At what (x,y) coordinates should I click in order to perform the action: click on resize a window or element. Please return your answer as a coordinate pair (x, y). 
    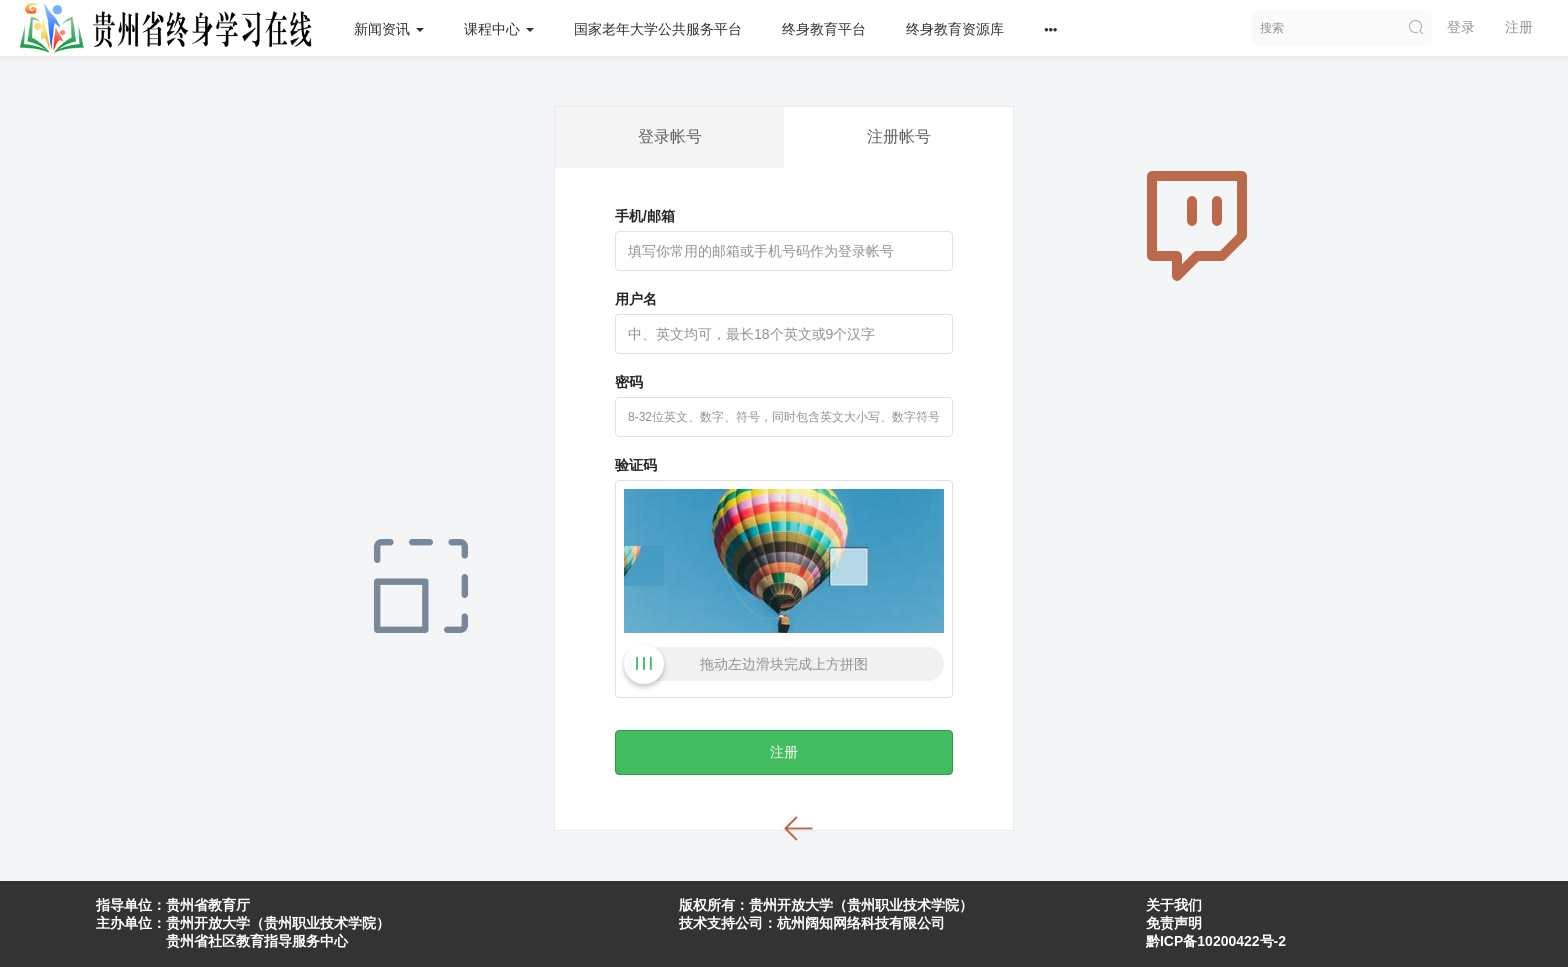
    Looking at the image, I should click on (421, 586).